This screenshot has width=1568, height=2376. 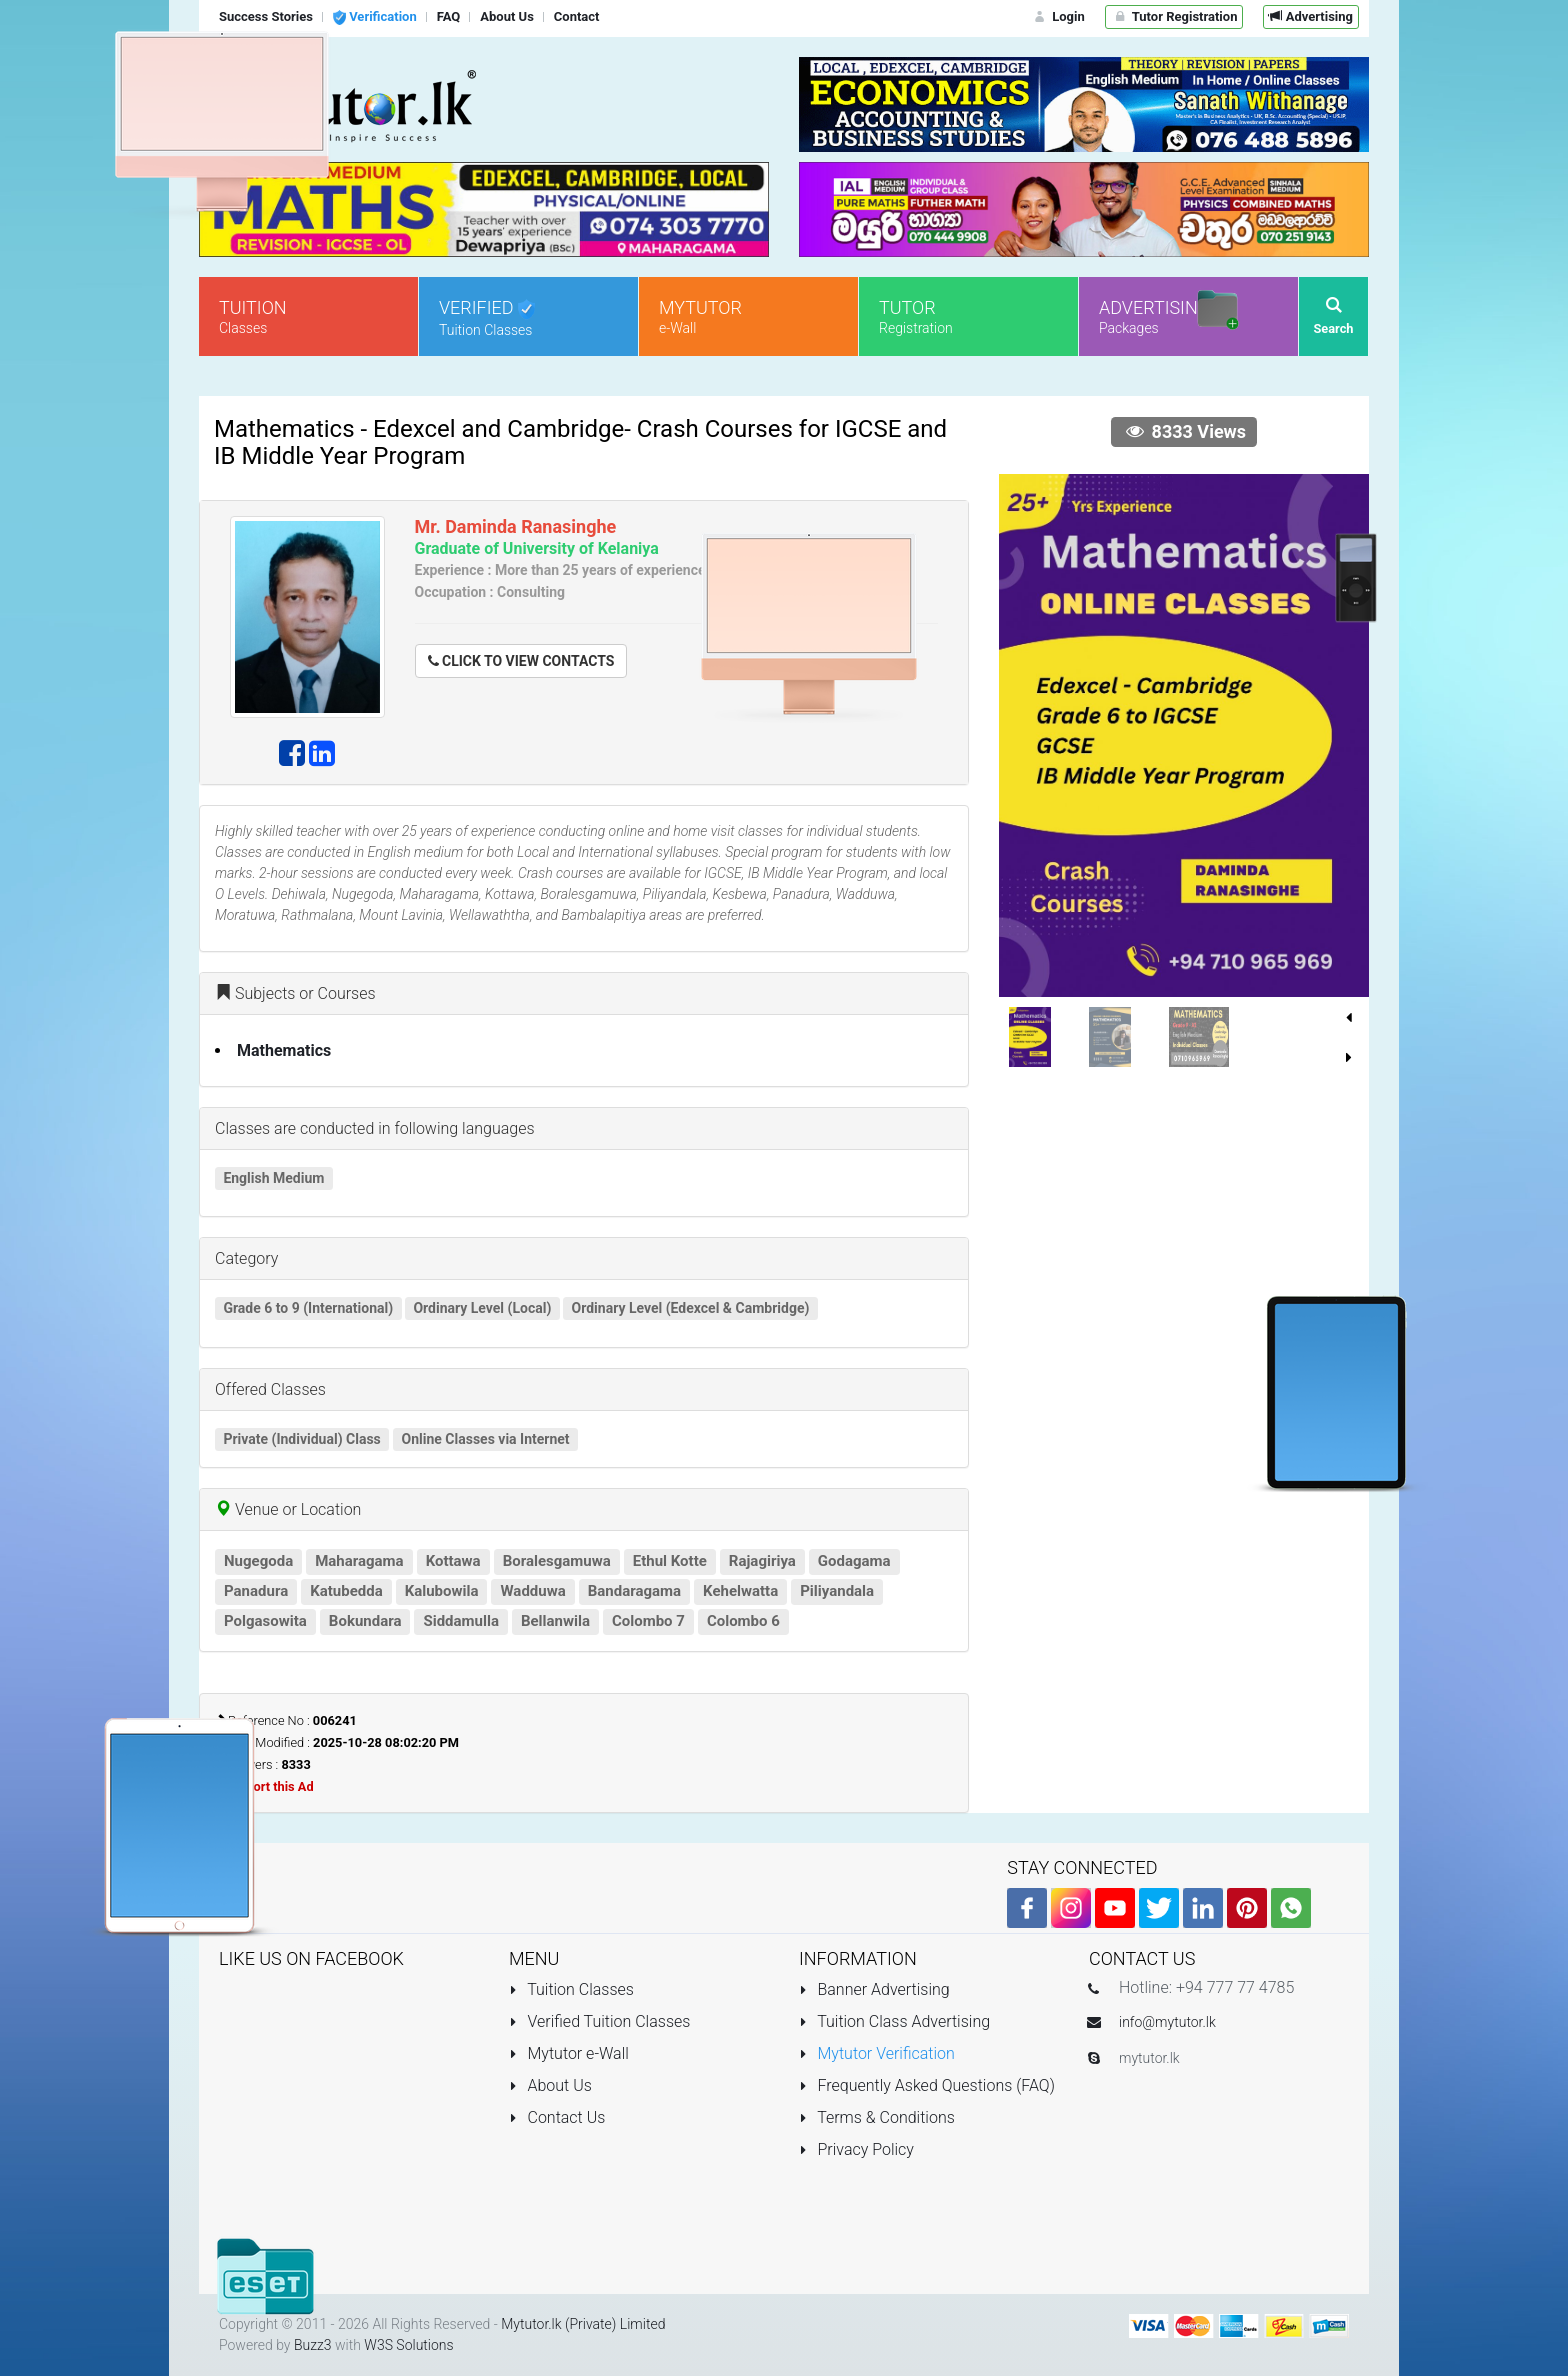 I want to click on iPad Pro device with cellular connectivity, so click(x=179, y=1827).